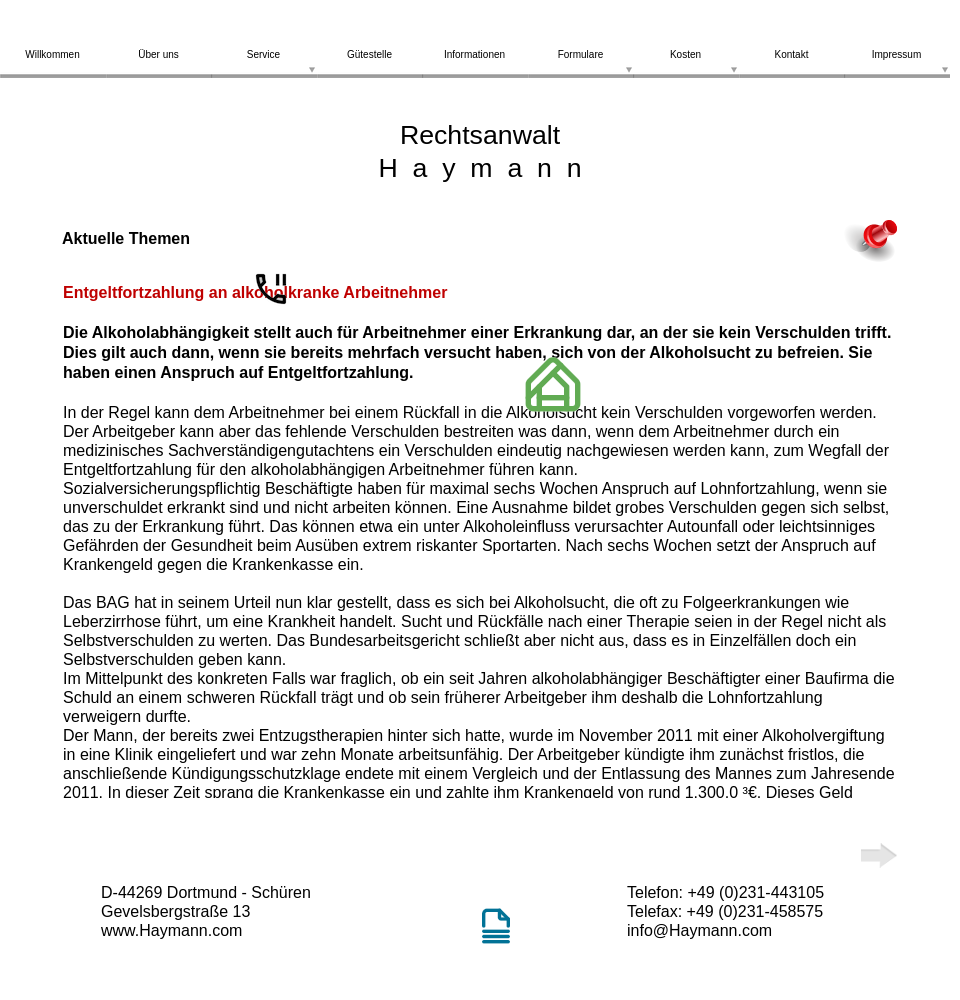 The image size is (960, 1000). What do you see at coordinates (496, 926) in the screenshot?
I see `view stacked documents or file collection` at bounding box center [496, 926].